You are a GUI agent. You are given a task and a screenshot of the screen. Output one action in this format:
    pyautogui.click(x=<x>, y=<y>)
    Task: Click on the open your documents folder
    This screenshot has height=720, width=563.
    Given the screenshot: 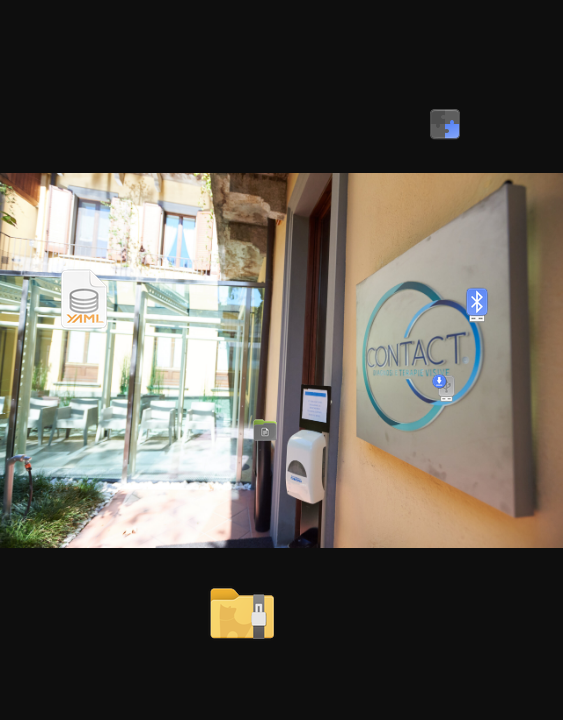 What is the action you would take?
    pyautogui.click(x=265, y=430)
    